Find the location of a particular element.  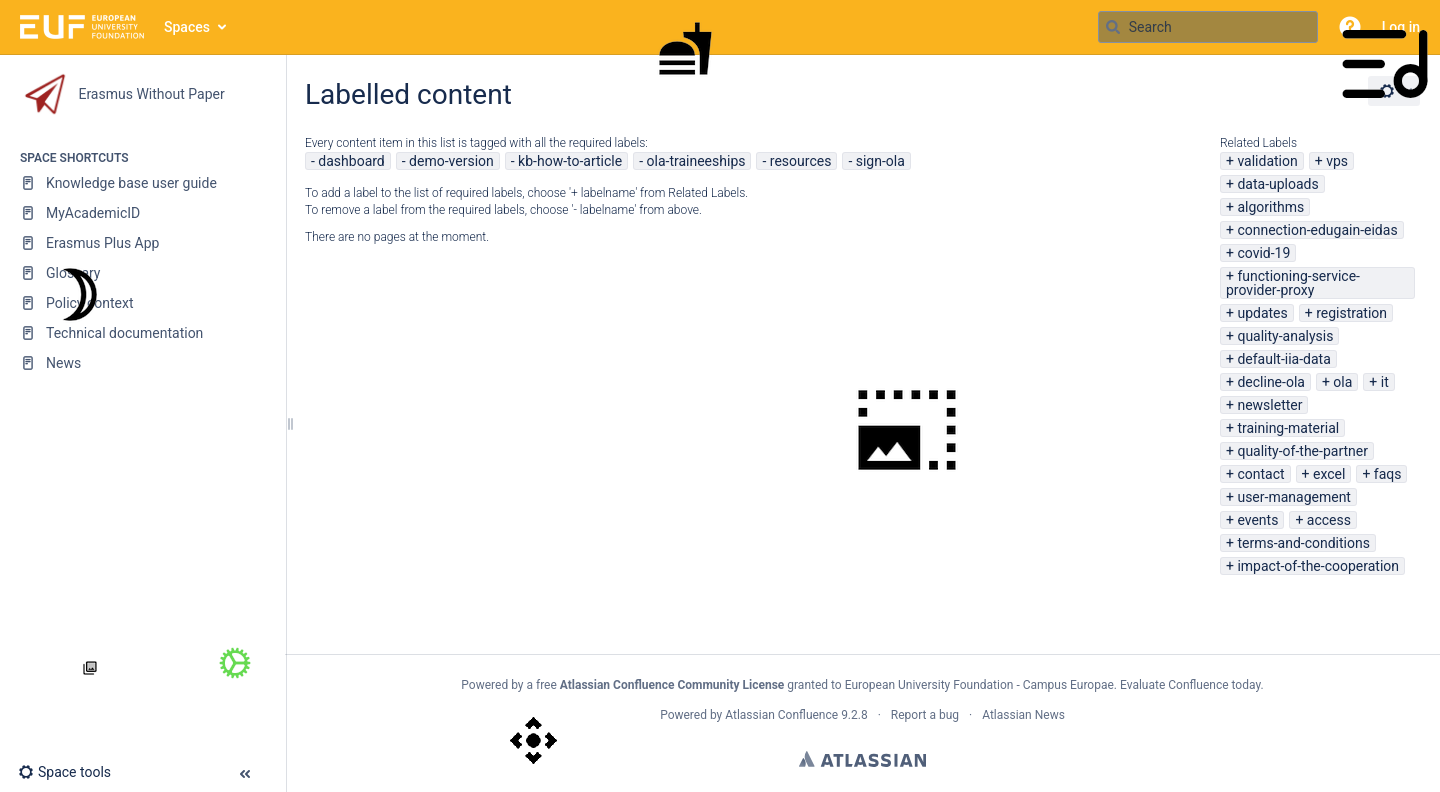

access your photo library is located at coordinates (90, 668).